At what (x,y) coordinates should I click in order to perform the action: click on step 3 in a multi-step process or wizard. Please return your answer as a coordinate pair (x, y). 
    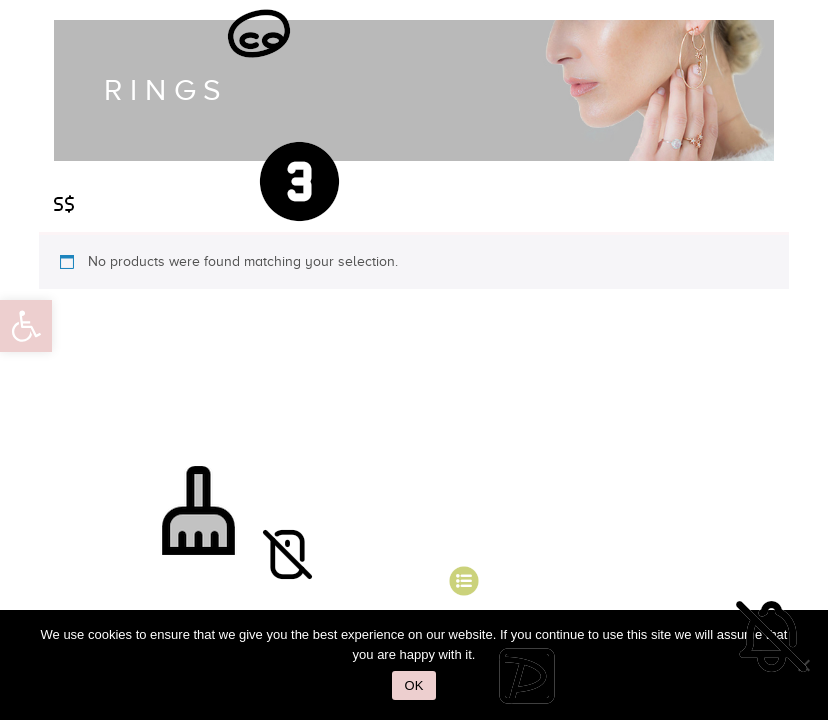
    Looking at the image, I should click on (299, 181).